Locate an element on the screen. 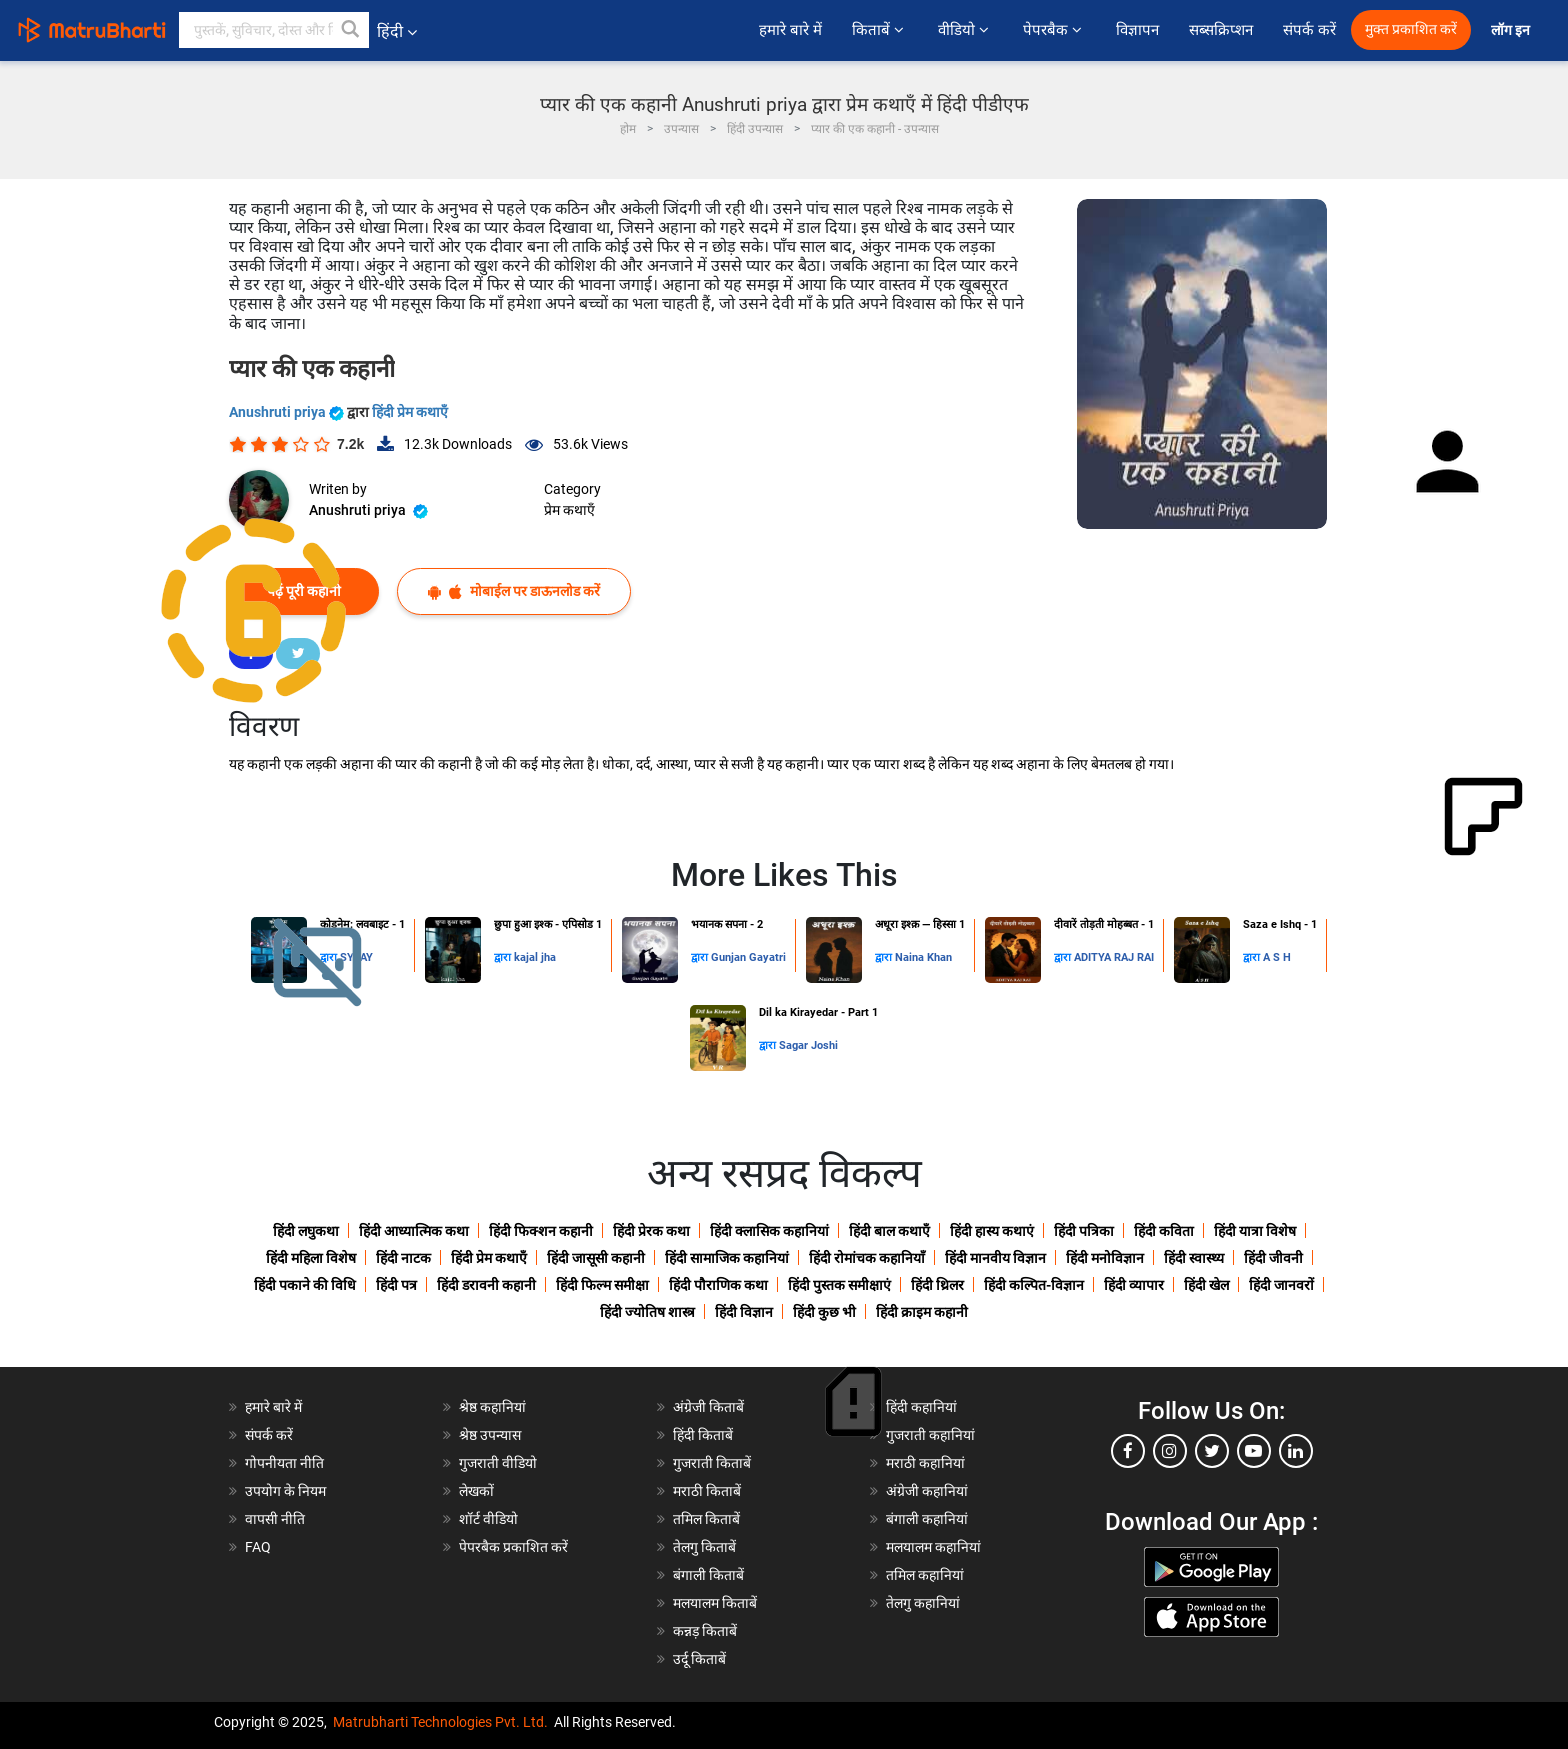  sd card storage warning or error is located at coordinates (853, 1401).